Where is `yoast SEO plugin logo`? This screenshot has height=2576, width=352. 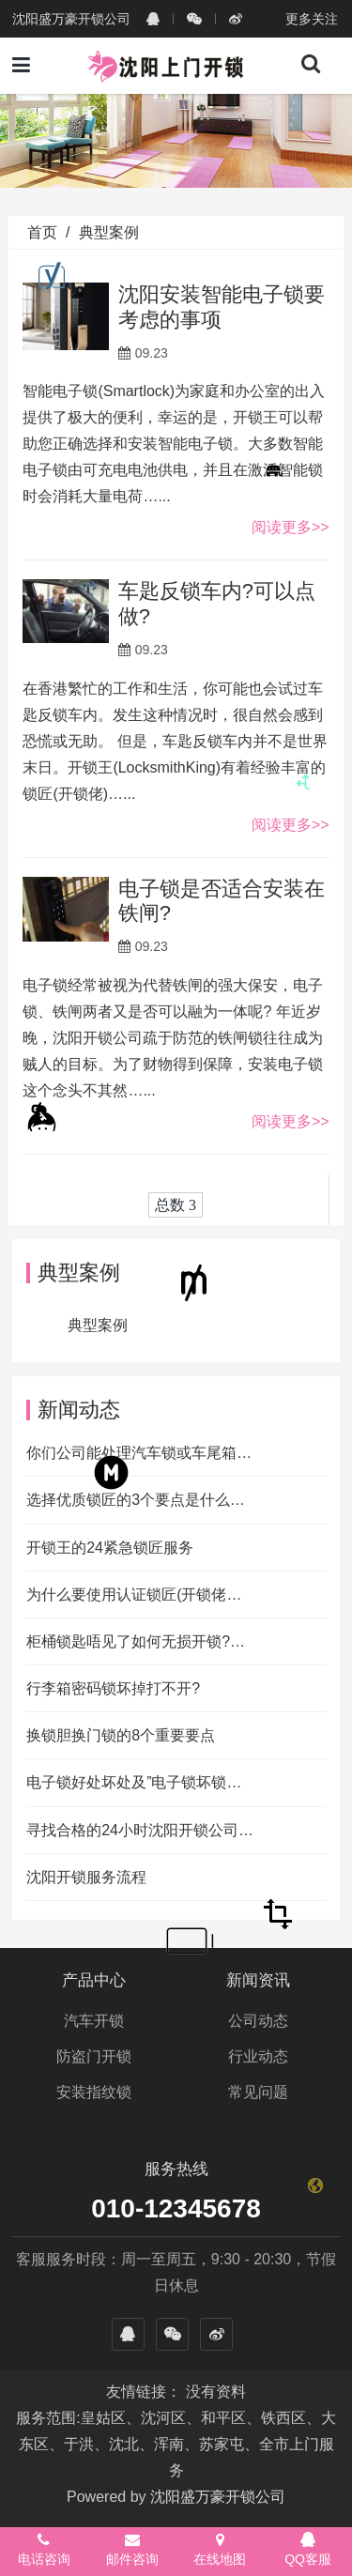 yoast SEO plugin logo is located at coordinates (52, 276).